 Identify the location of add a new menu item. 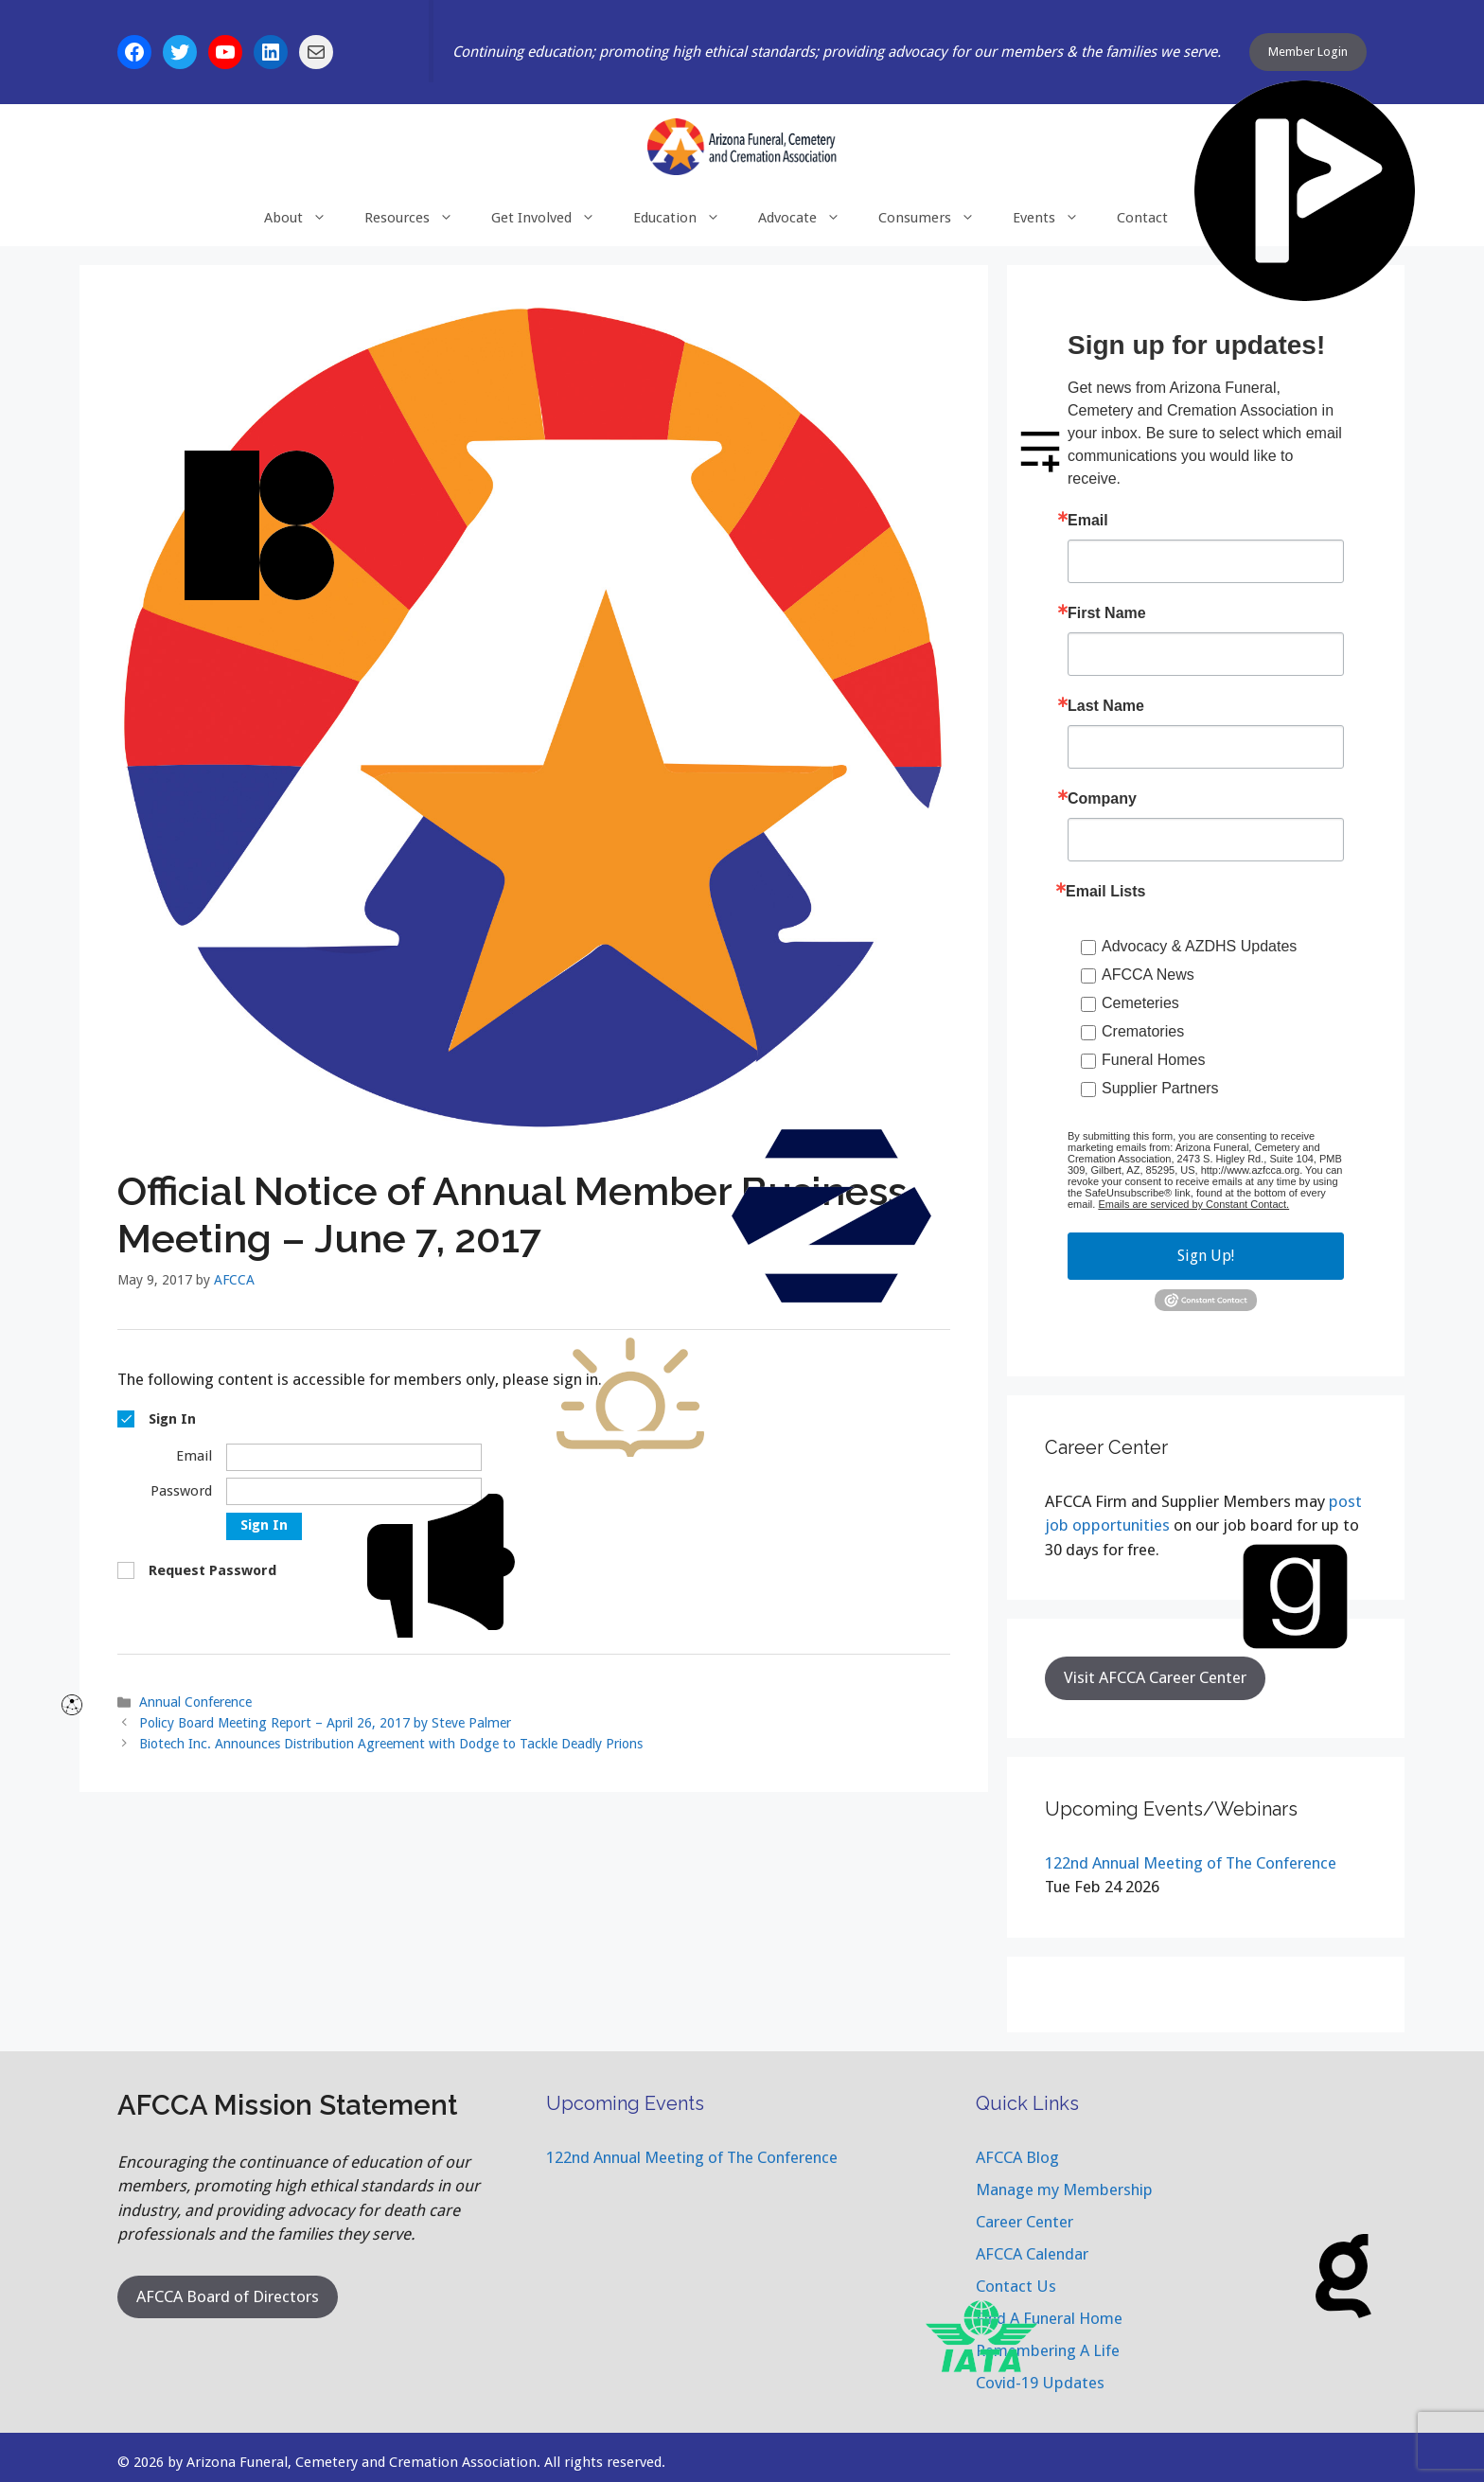
(1040, 449).